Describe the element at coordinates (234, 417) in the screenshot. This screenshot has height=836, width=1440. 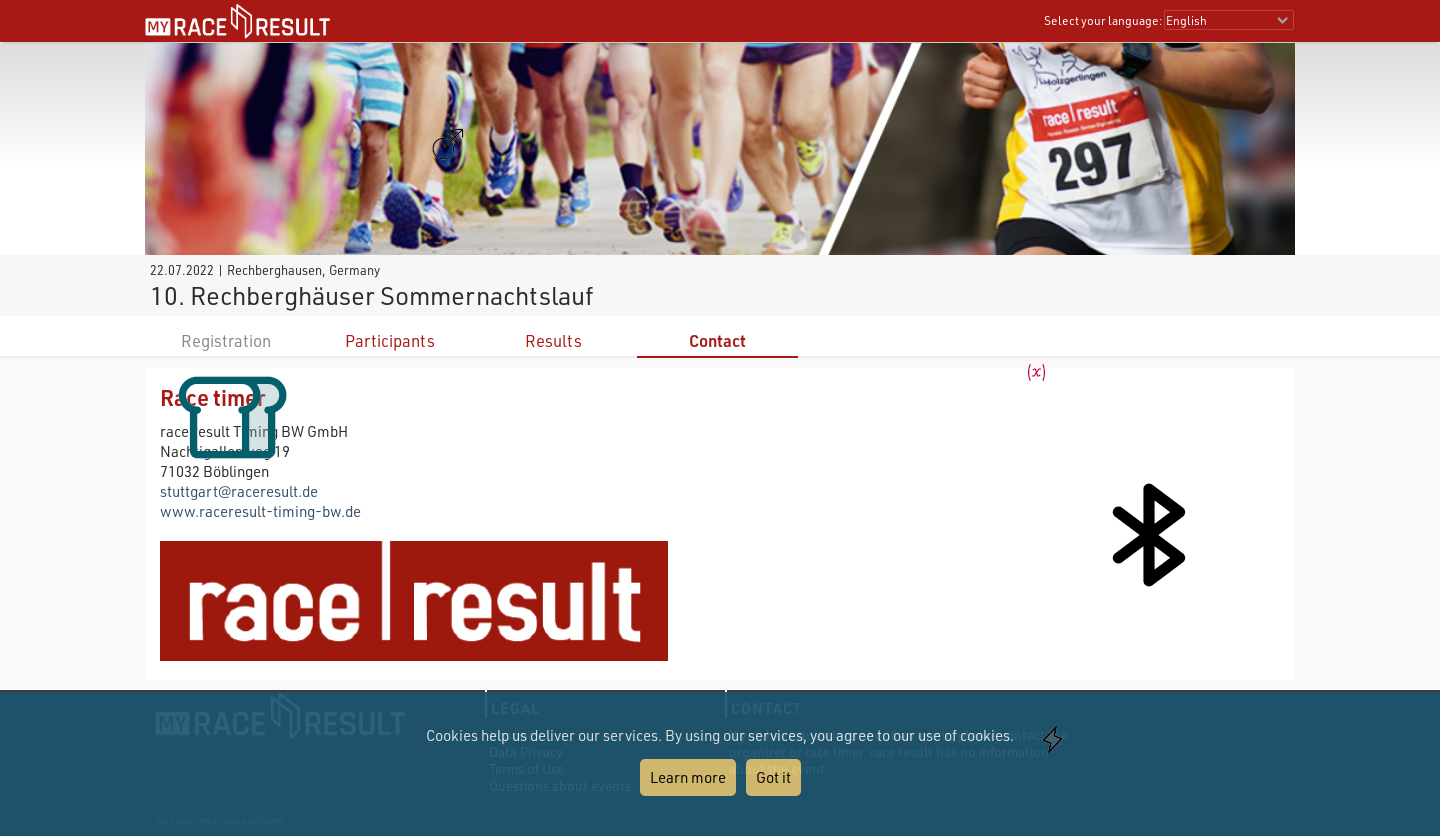
I see `browse bakery or bread products` at that location.